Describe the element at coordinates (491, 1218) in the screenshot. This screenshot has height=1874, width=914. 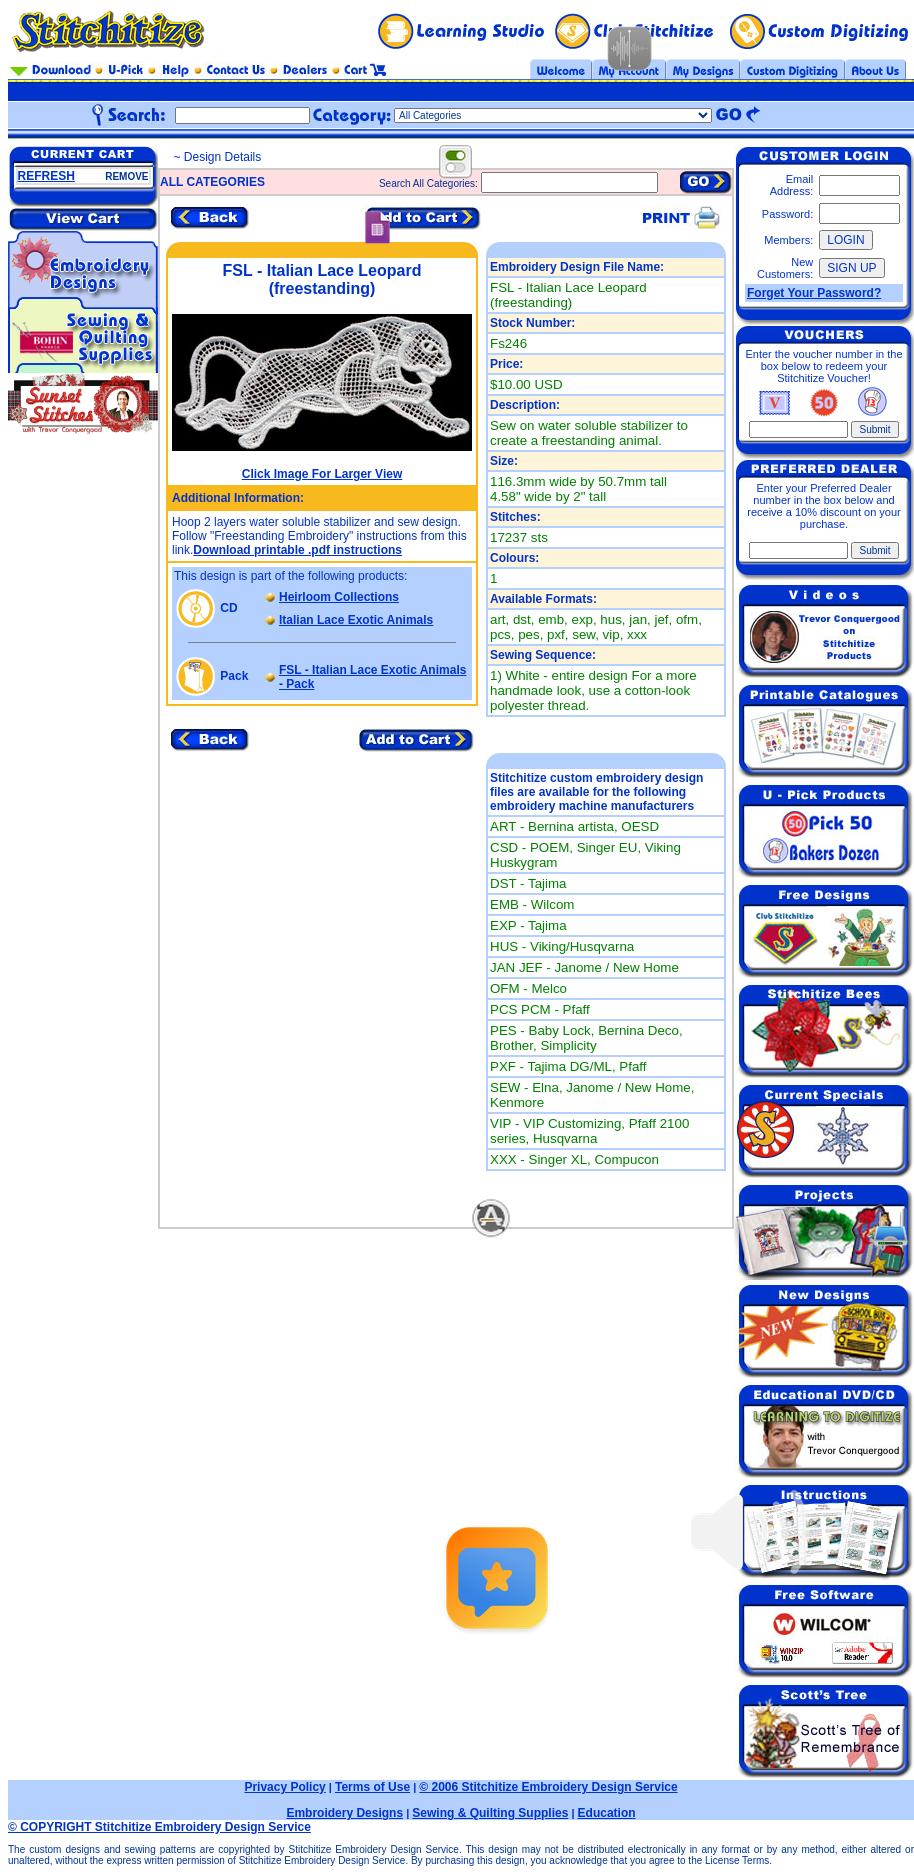
I see `open the software update manager` at that location.